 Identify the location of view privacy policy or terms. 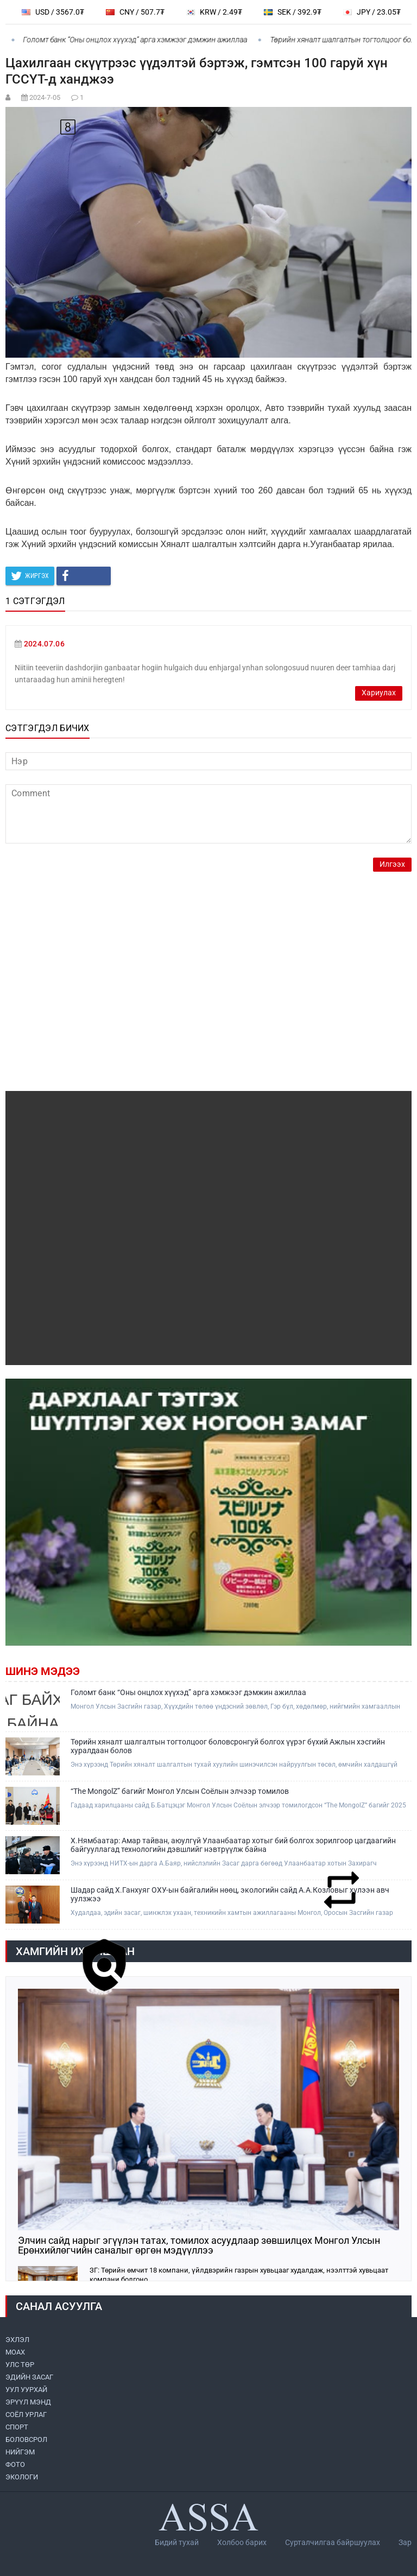
(104, 1965).